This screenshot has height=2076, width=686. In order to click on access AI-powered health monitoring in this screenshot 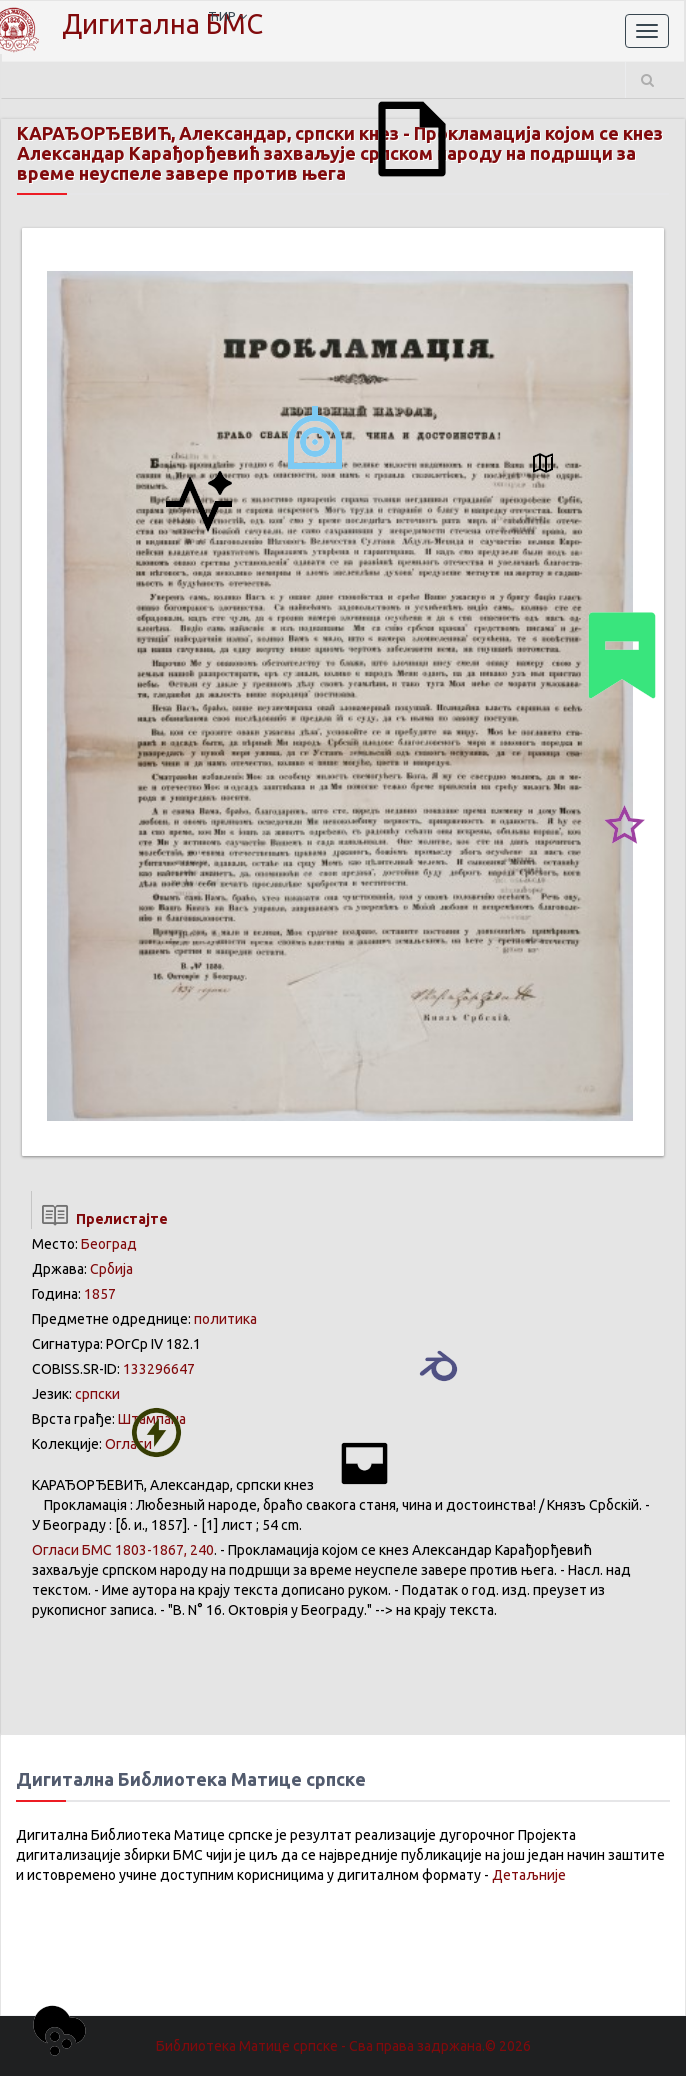, I will do `click(199, 504)`.